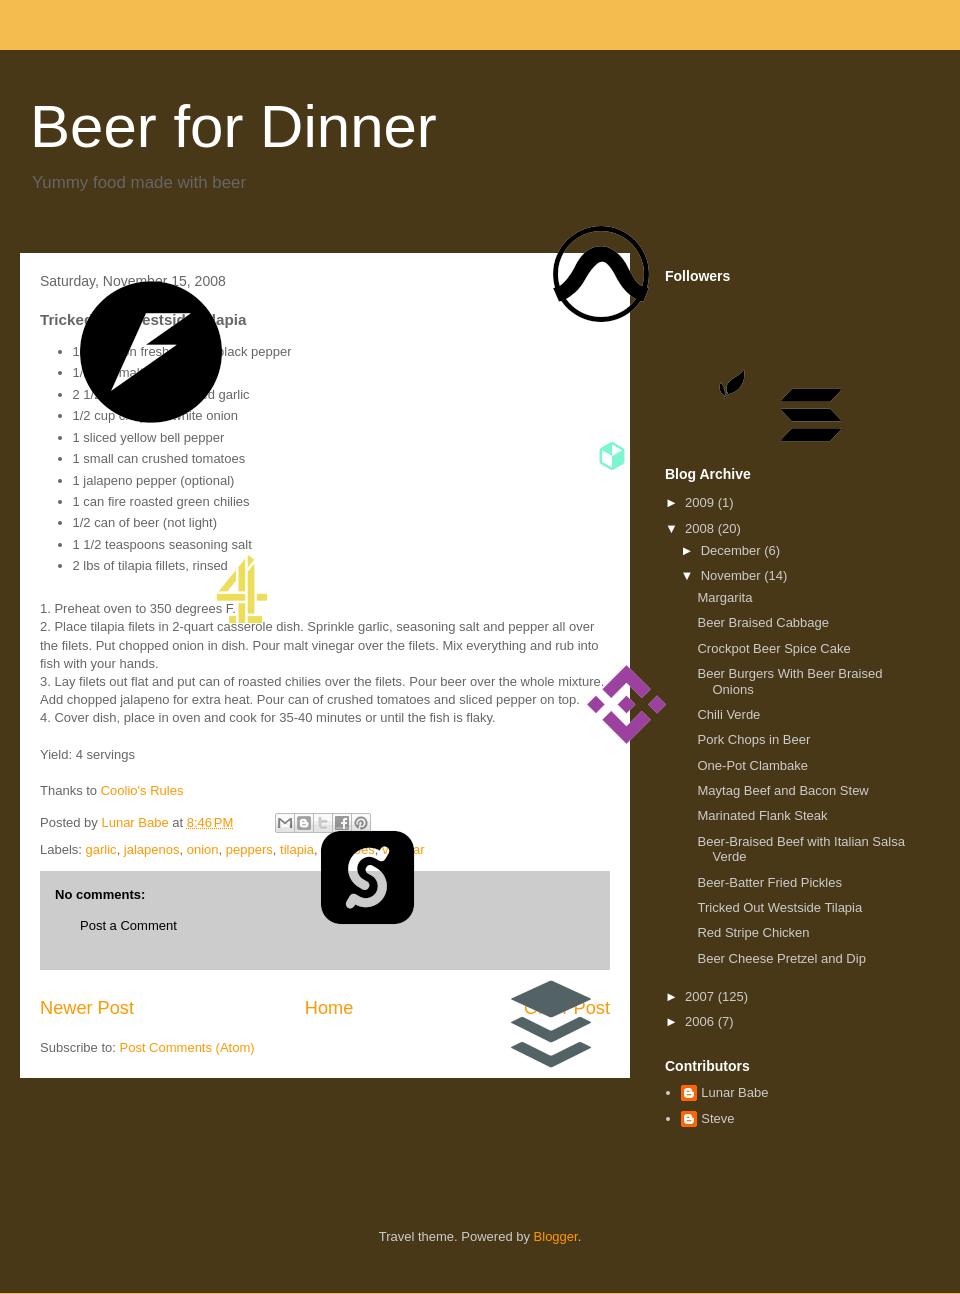  What do you see at coordinates (612, 456) in the screenshot?
I see `flatpak package manager logo` at bounding box center [612, 456].